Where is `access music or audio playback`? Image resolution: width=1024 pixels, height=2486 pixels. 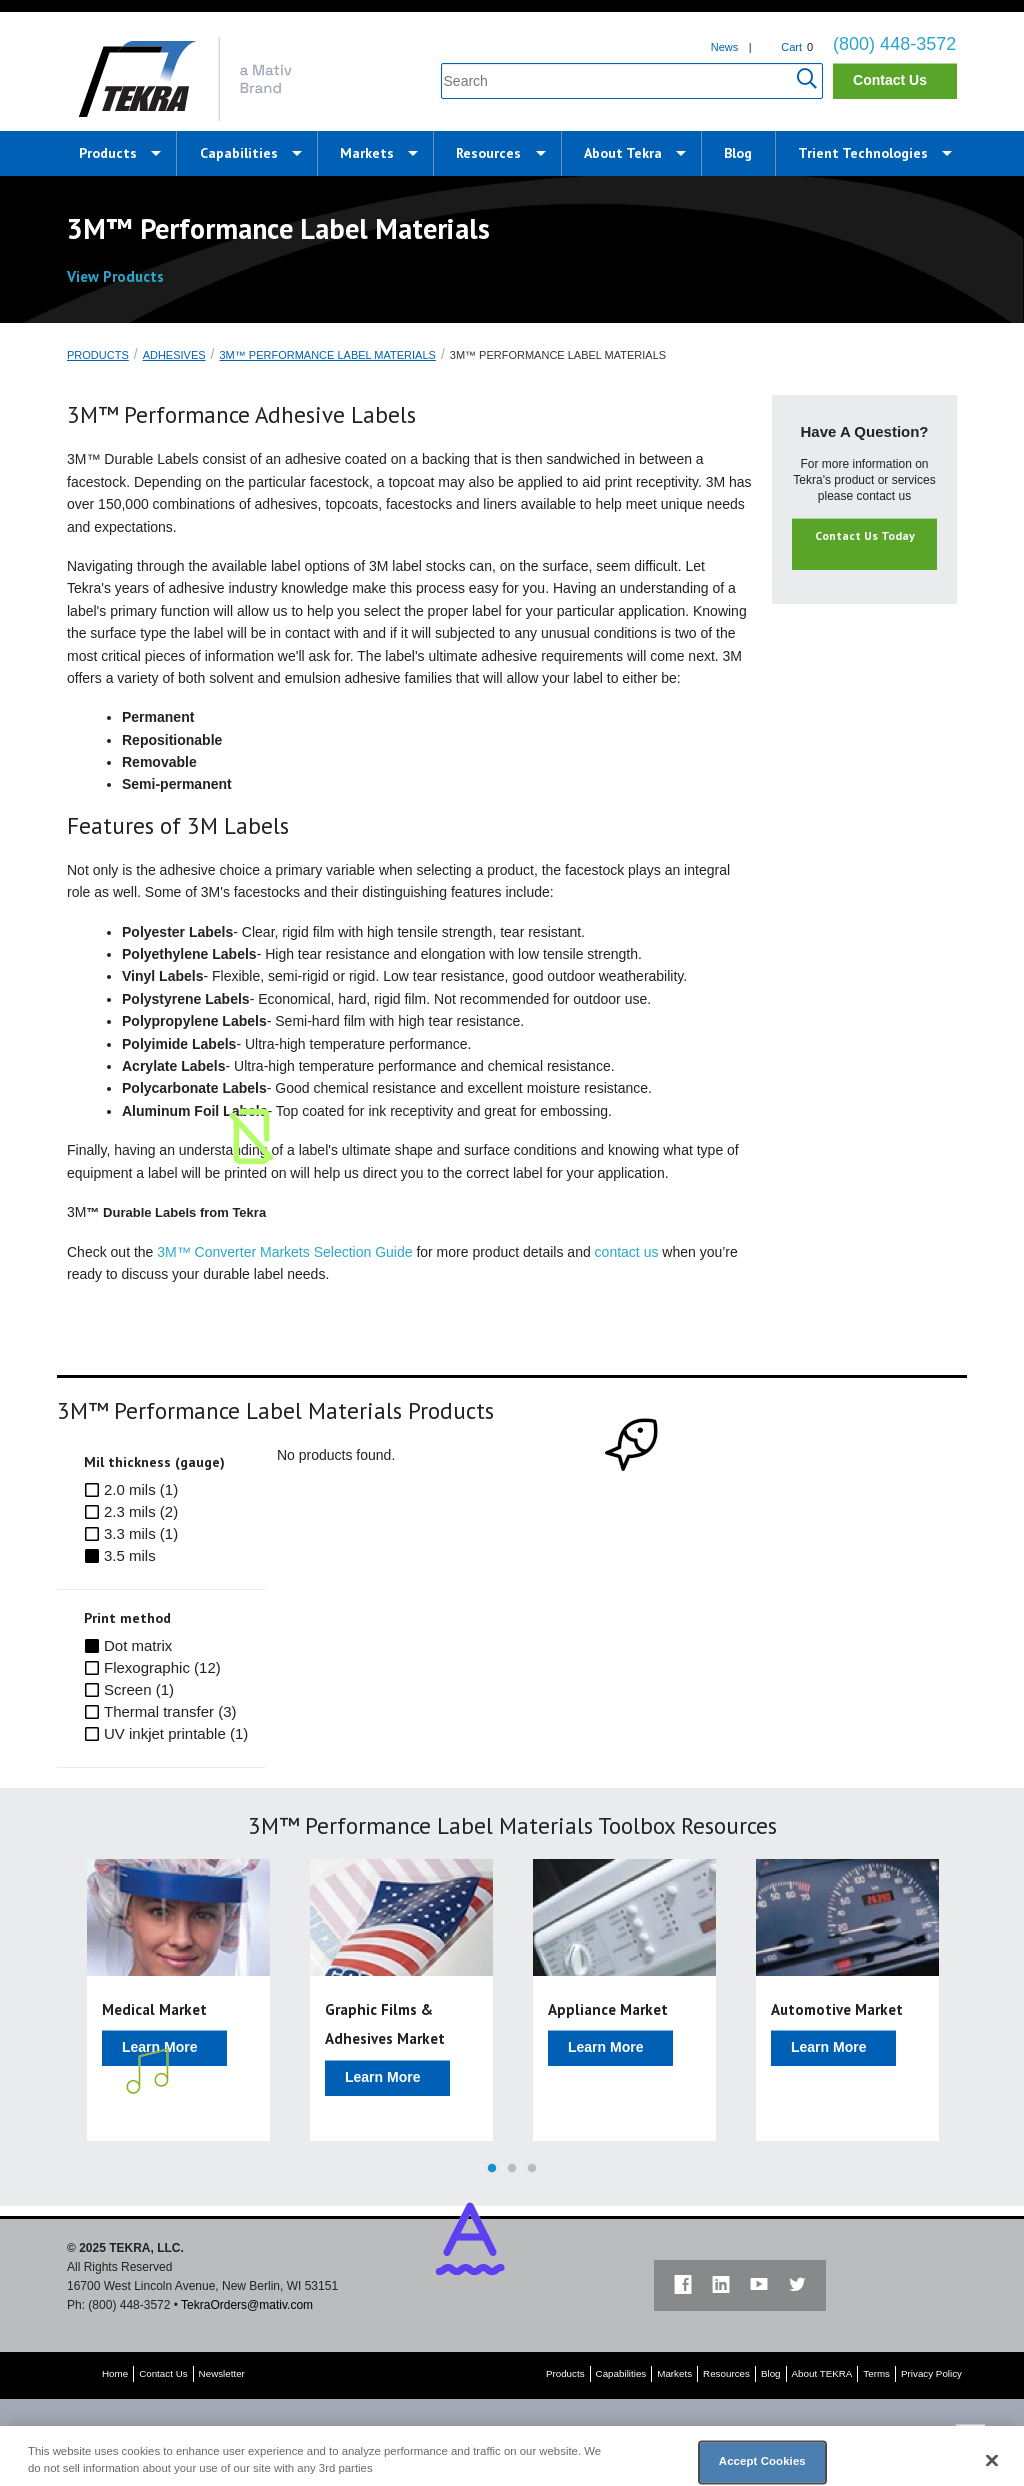
access music or audio playback is located at coordinates (150, 2072).